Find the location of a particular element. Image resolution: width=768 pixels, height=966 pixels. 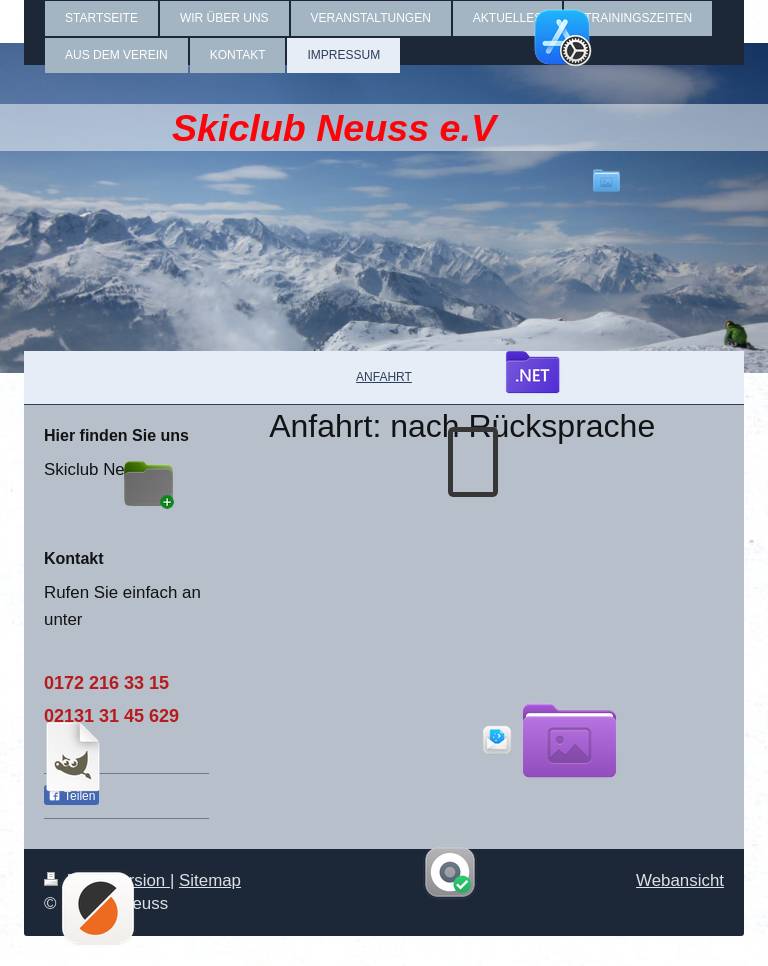

open your pictures folder is located at coordinates (606, 180).